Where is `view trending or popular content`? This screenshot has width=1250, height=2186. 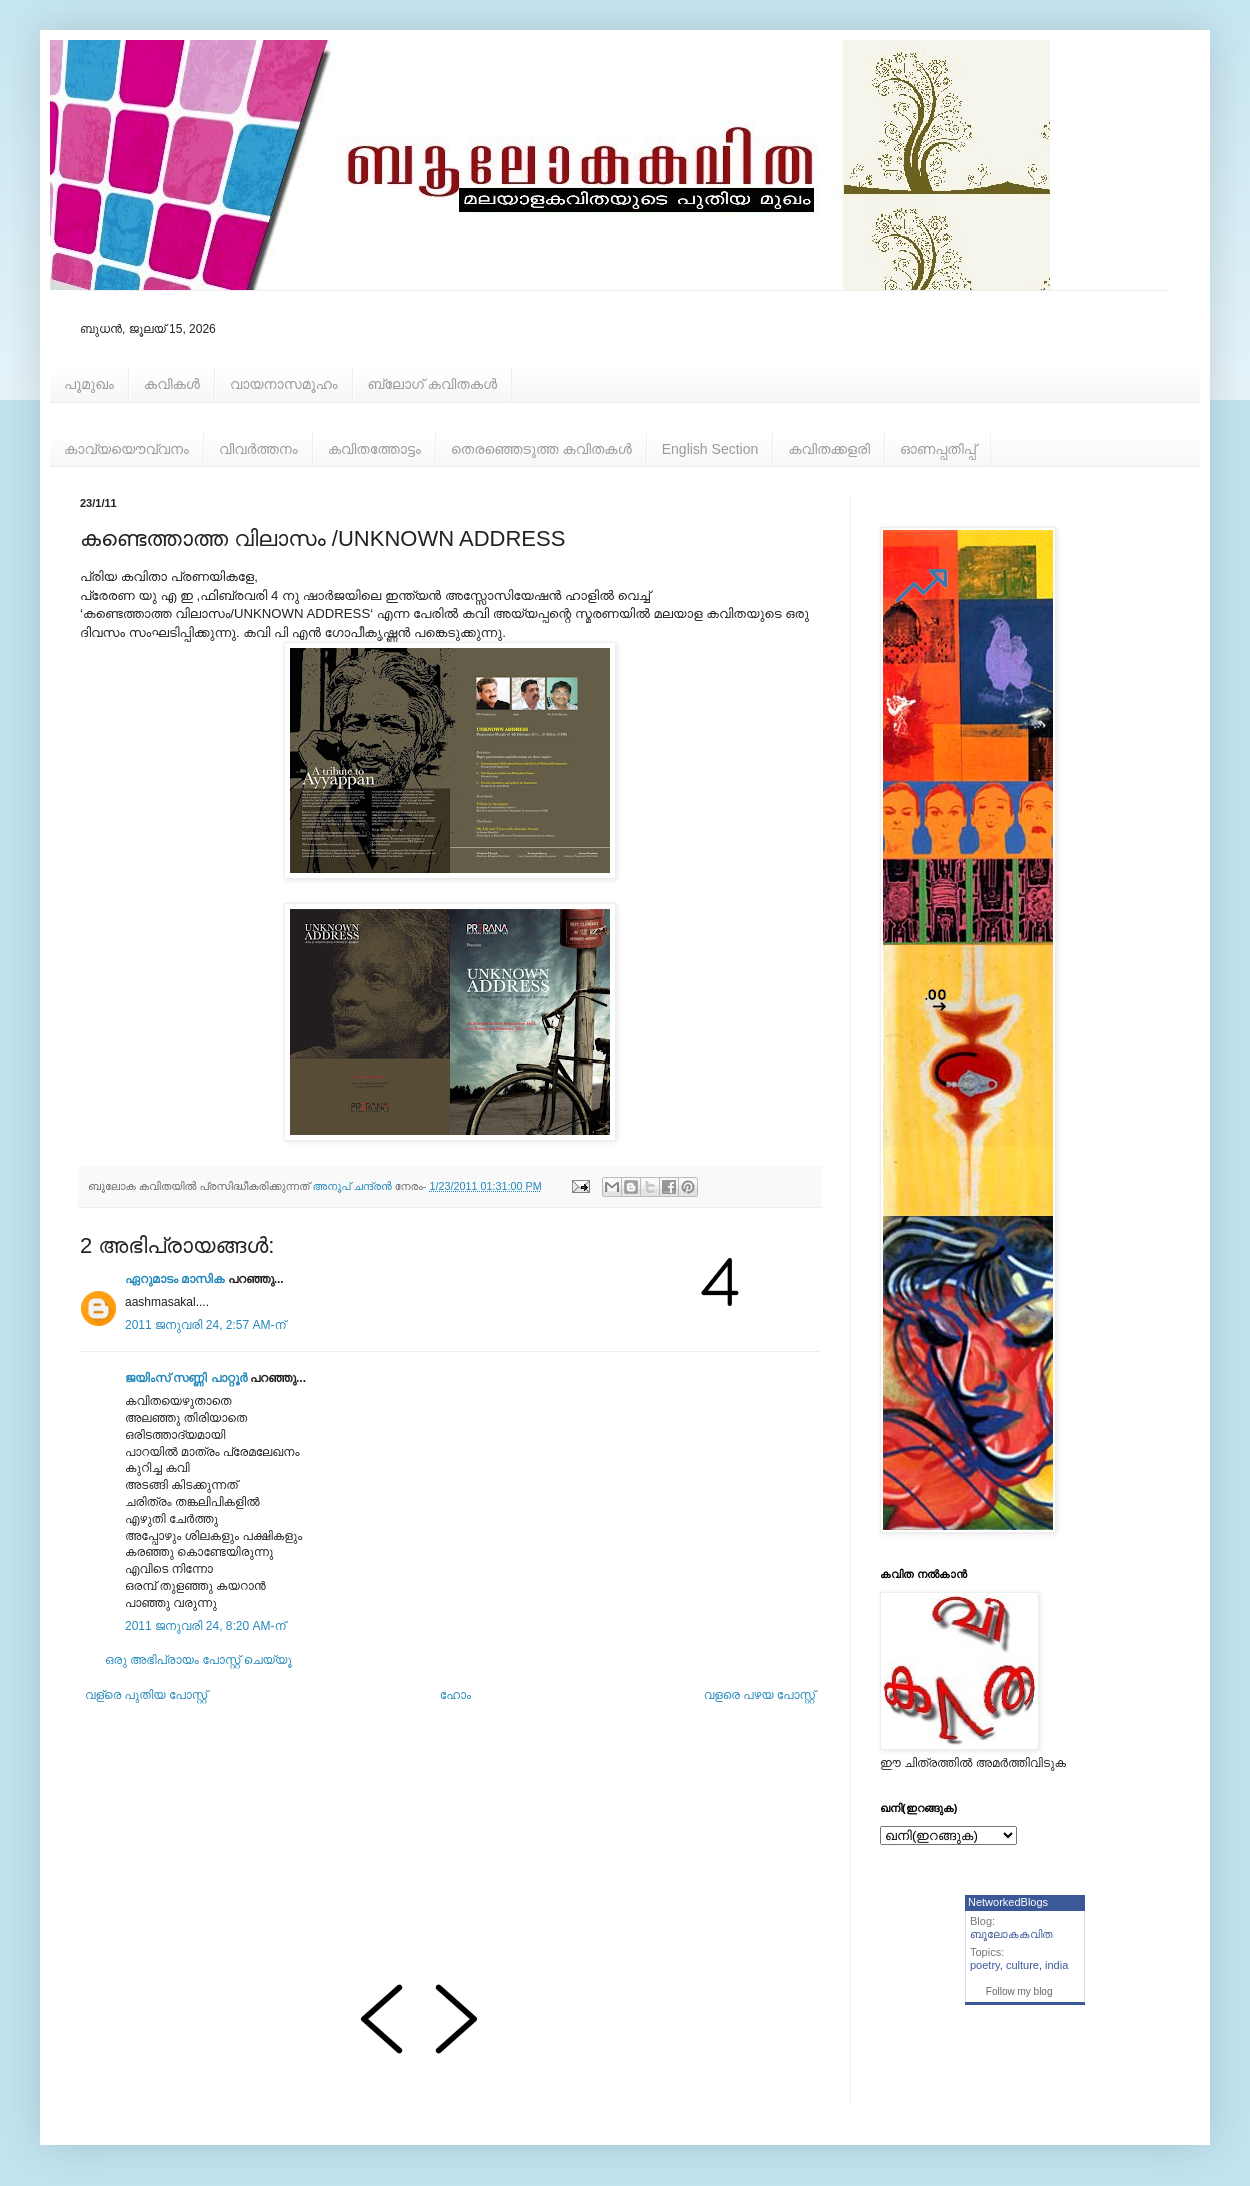
view trending or popular content is located at coordinates (921, 587).